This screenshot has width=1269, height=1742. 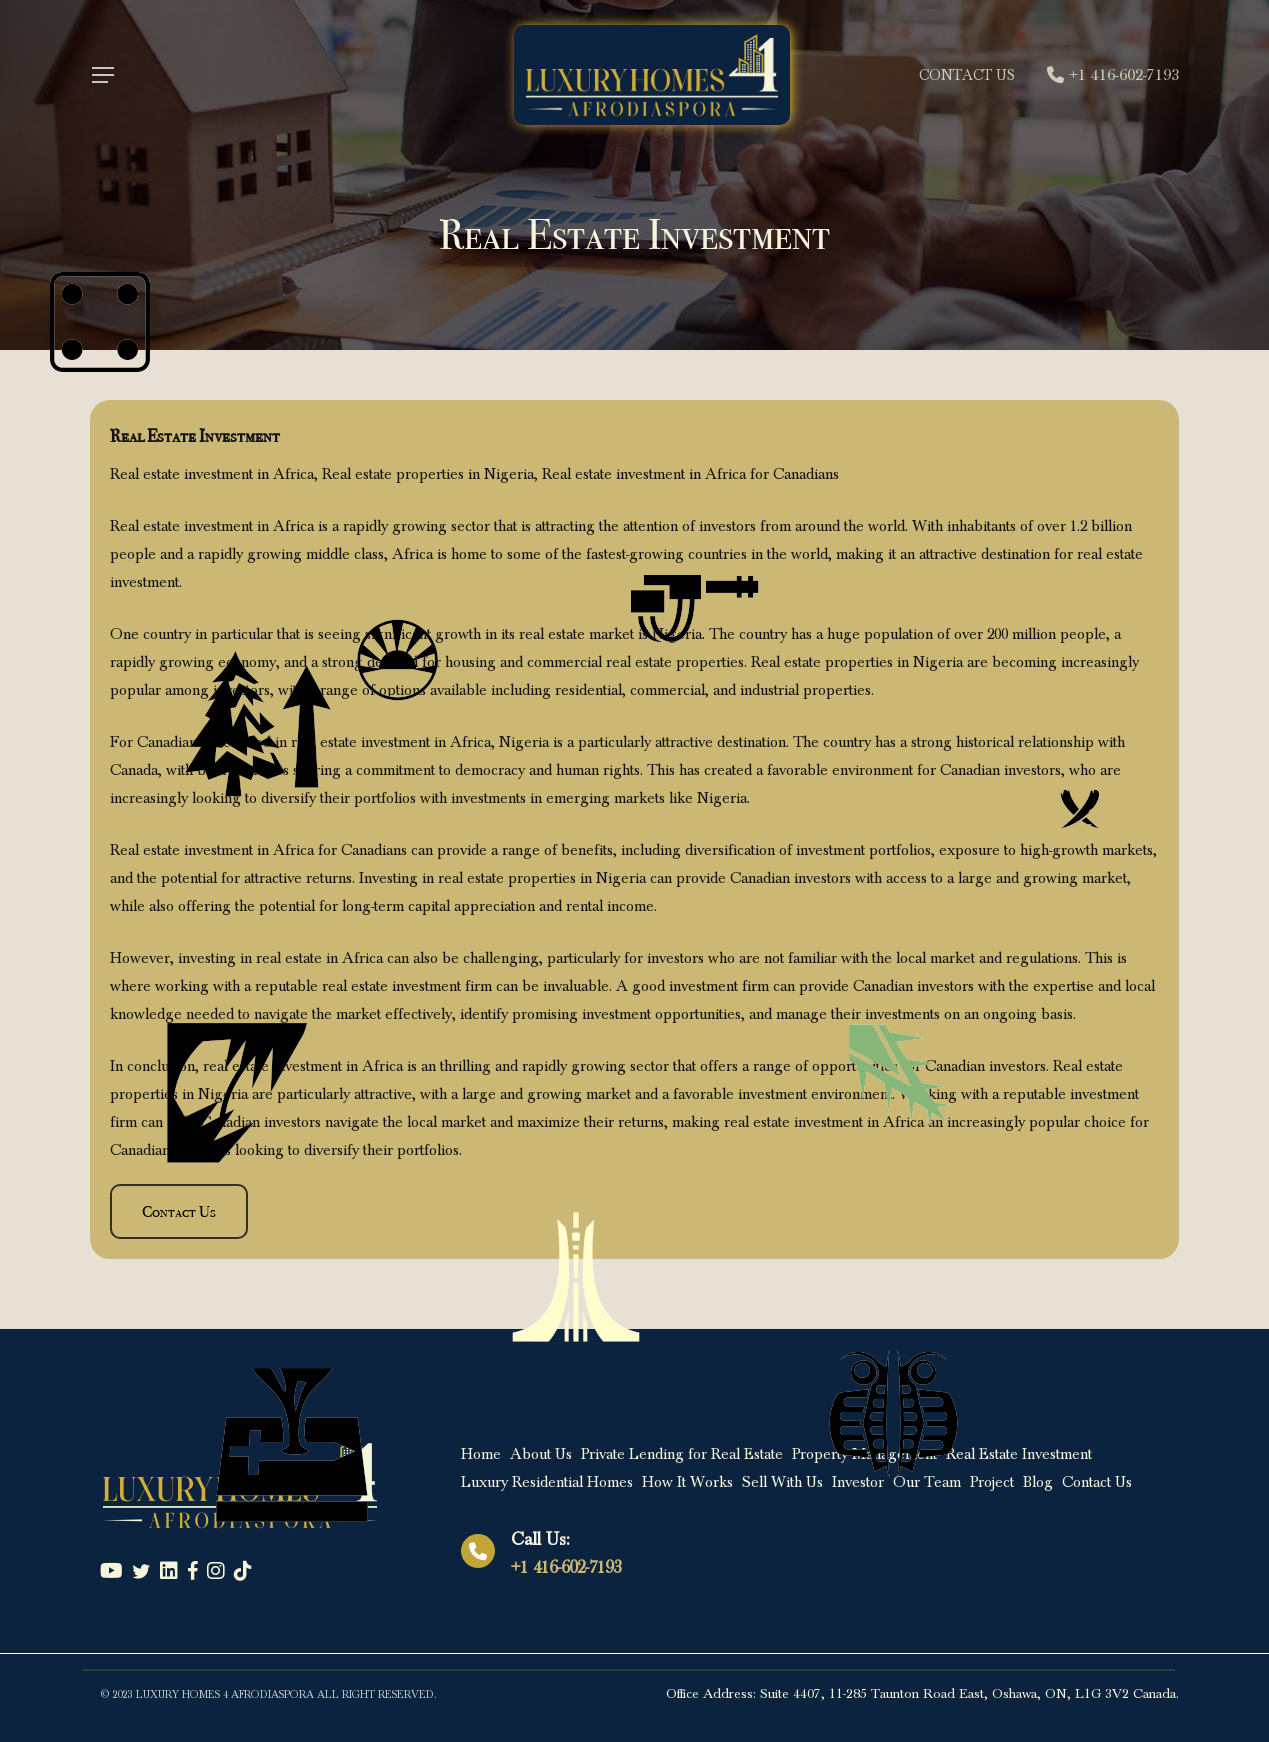 What do you see at coordinates (1080, 809) in the screenshot?
I see `ivory tusks item or resource in a game` at bounding box center [1080, 809].